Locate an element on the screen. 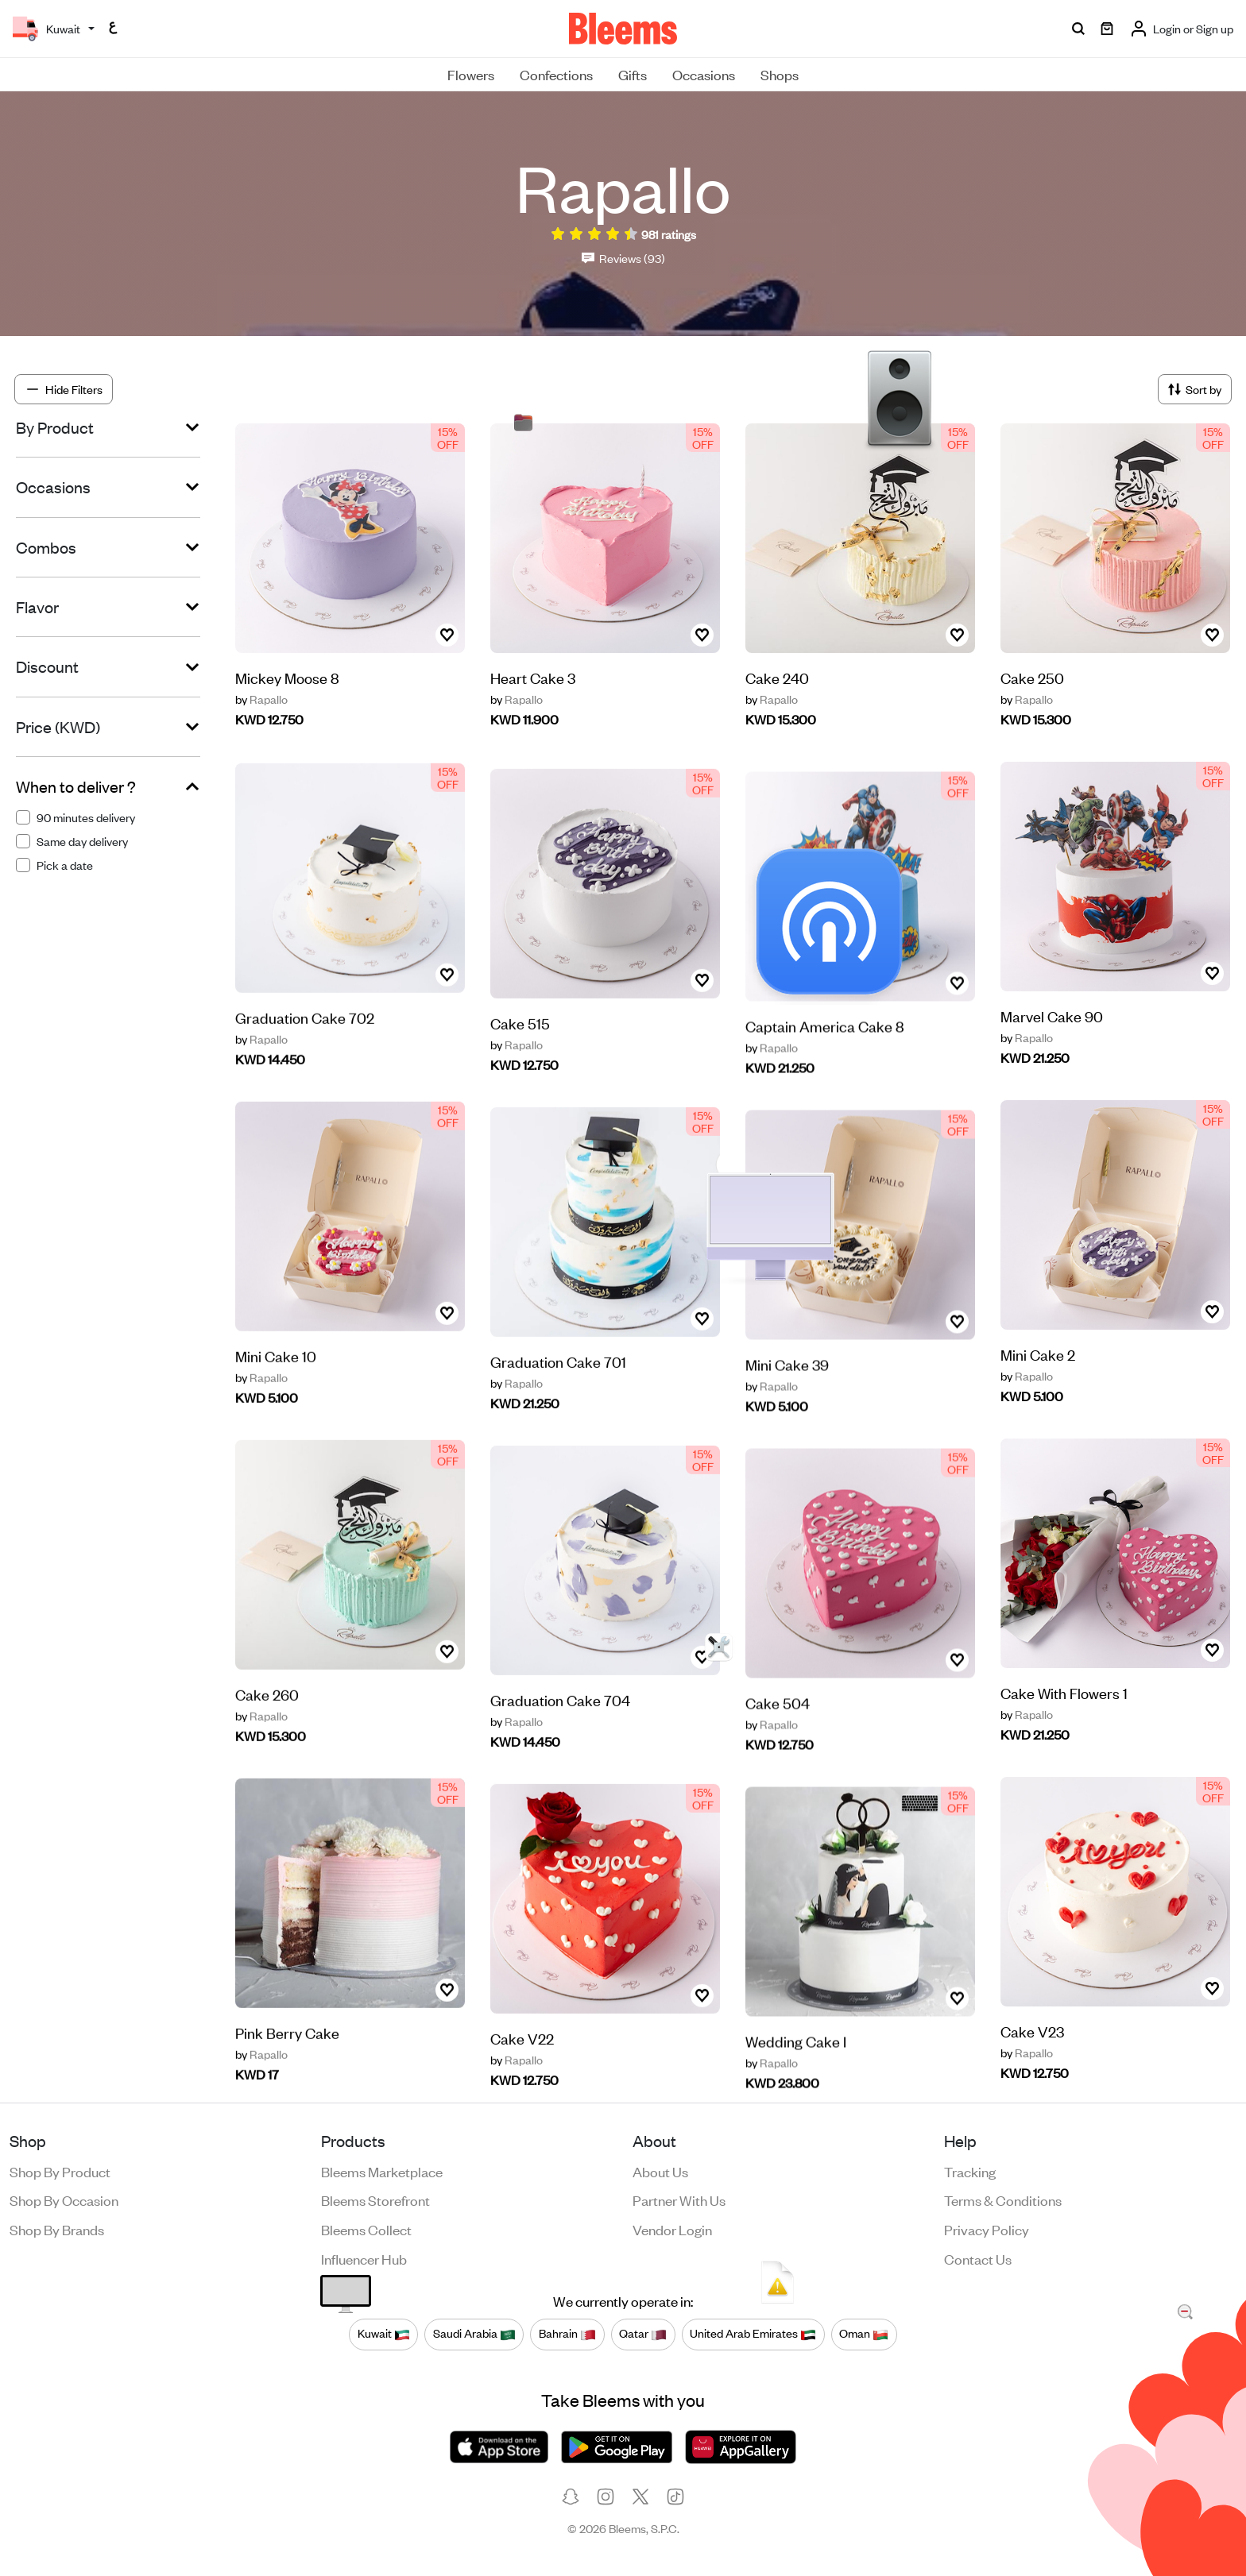 The image size is (1246, 2576). access sound or audio settings is located at coordinates (900, 398).